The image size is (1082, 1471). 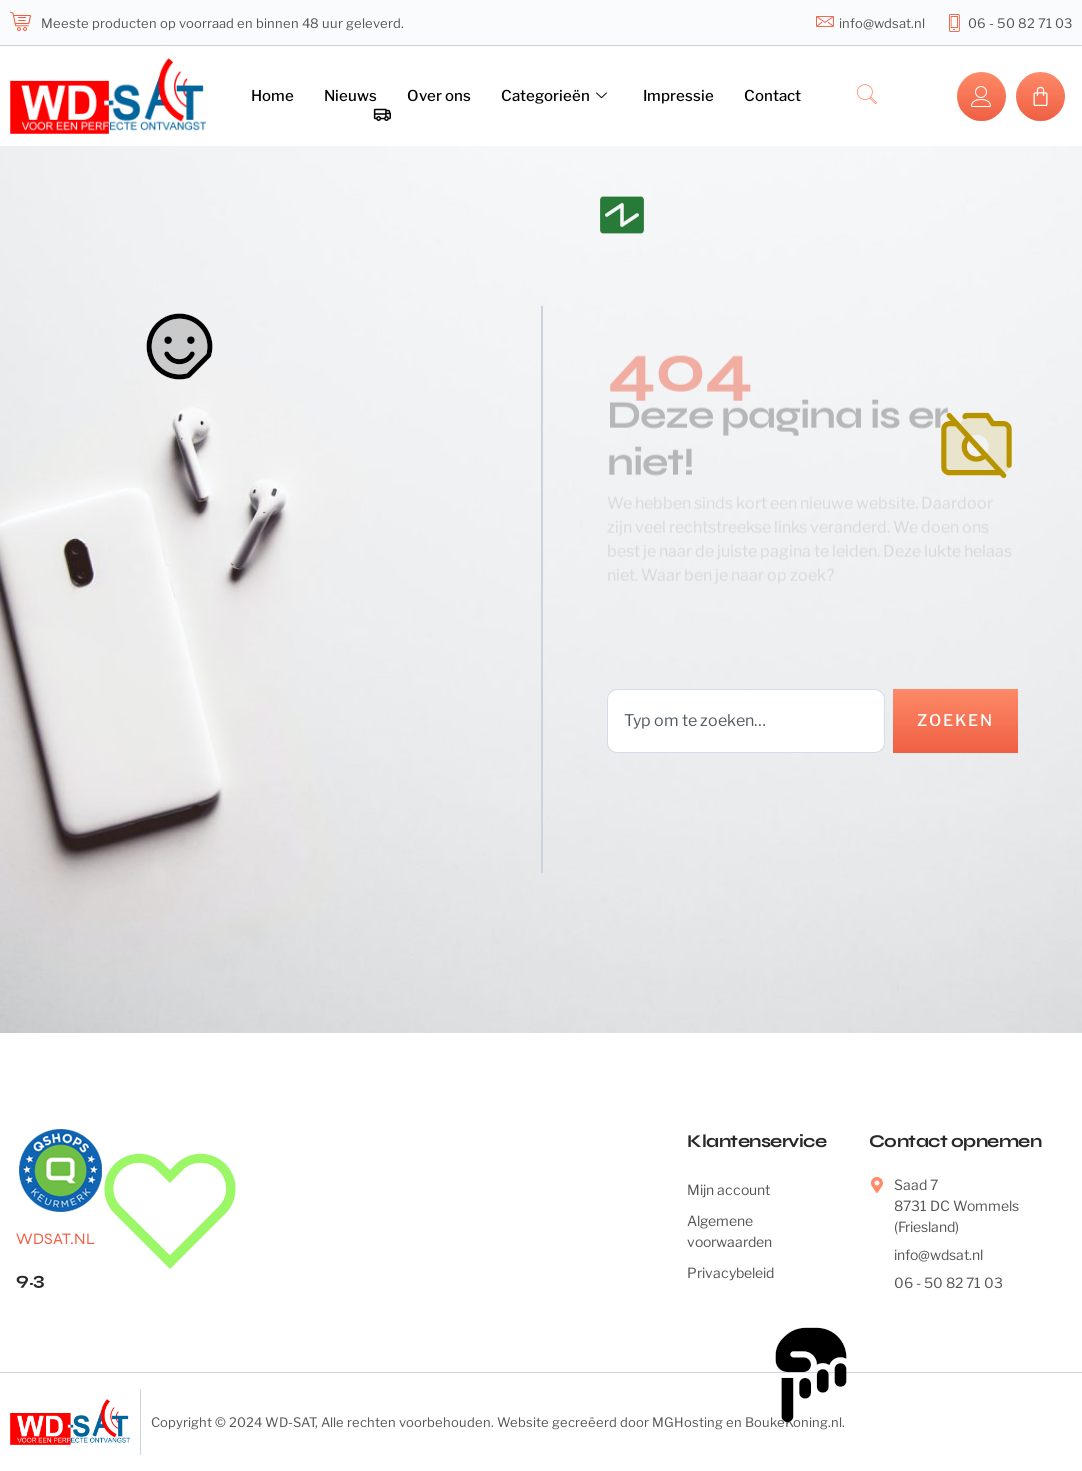 I want to click on scroll down or view content below, so click(x=811, y=1375).